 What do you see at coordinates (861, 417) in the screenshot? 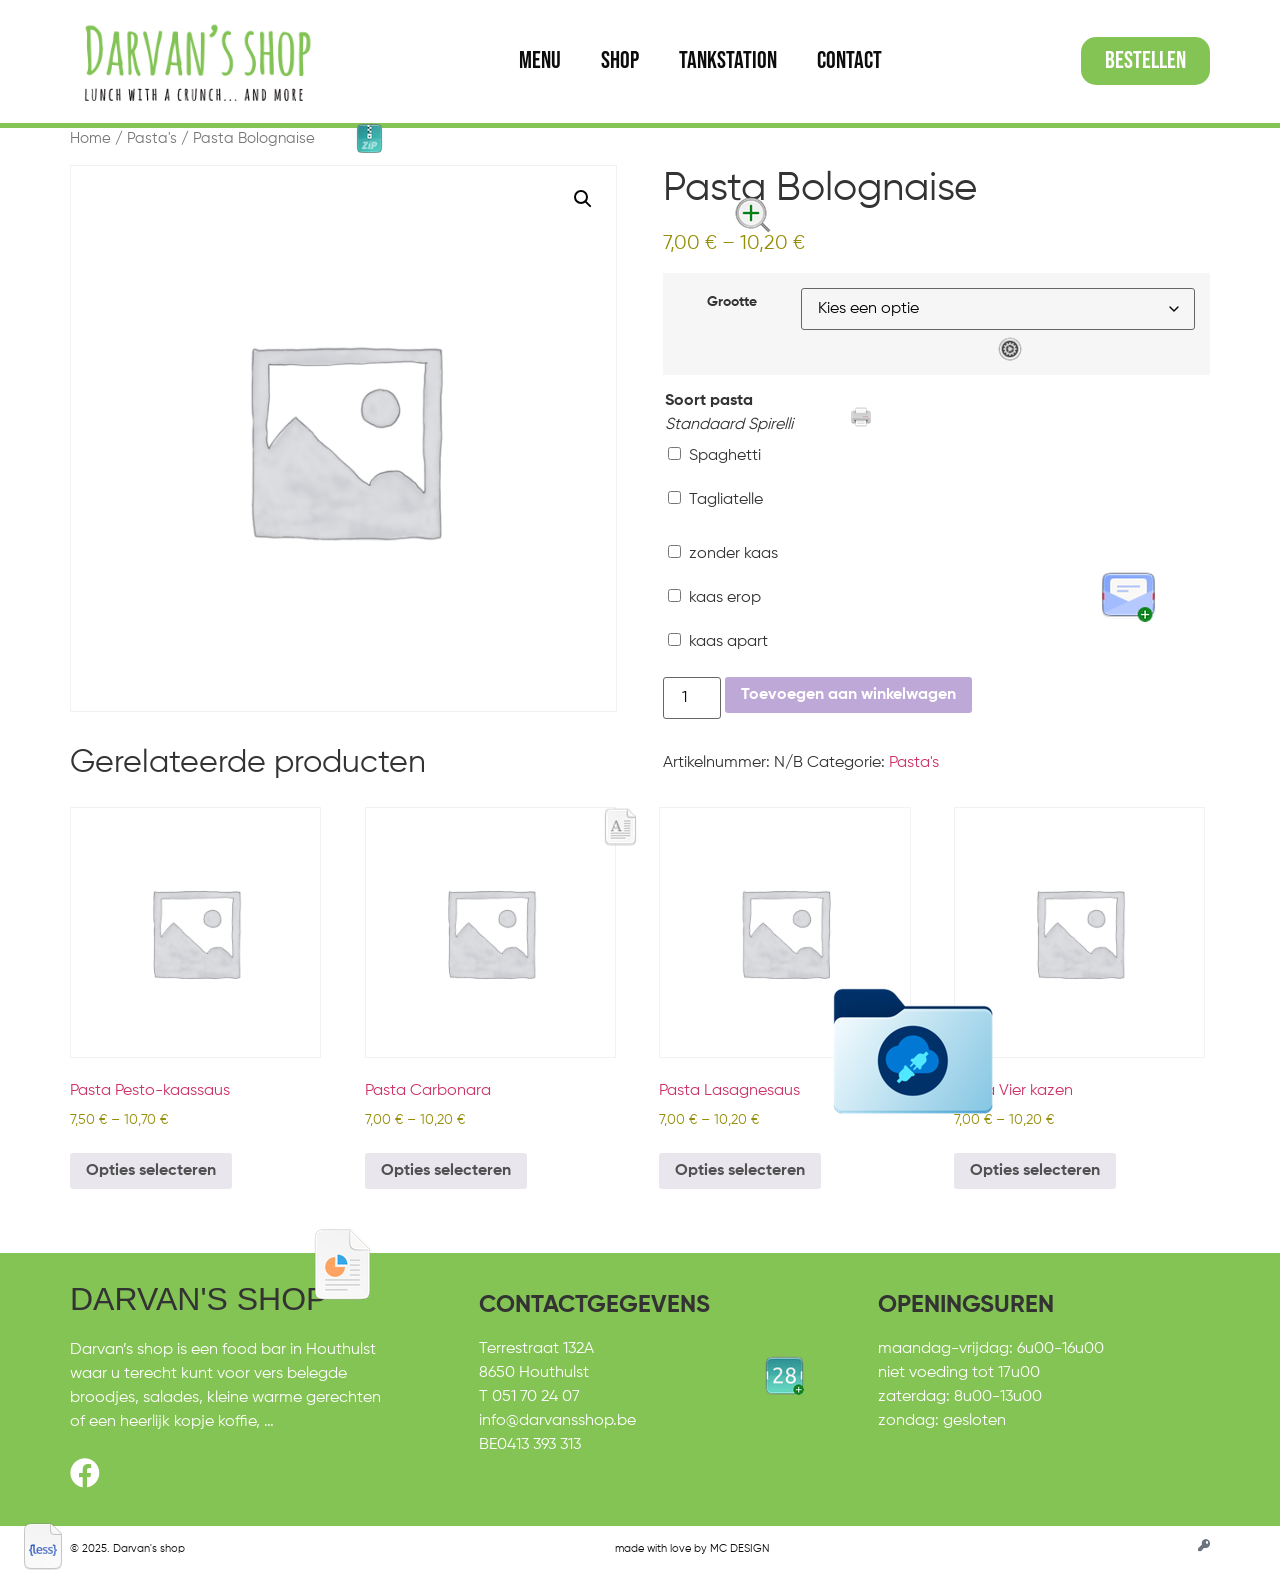
I see `print the current document` at bounding box center [861, 417].